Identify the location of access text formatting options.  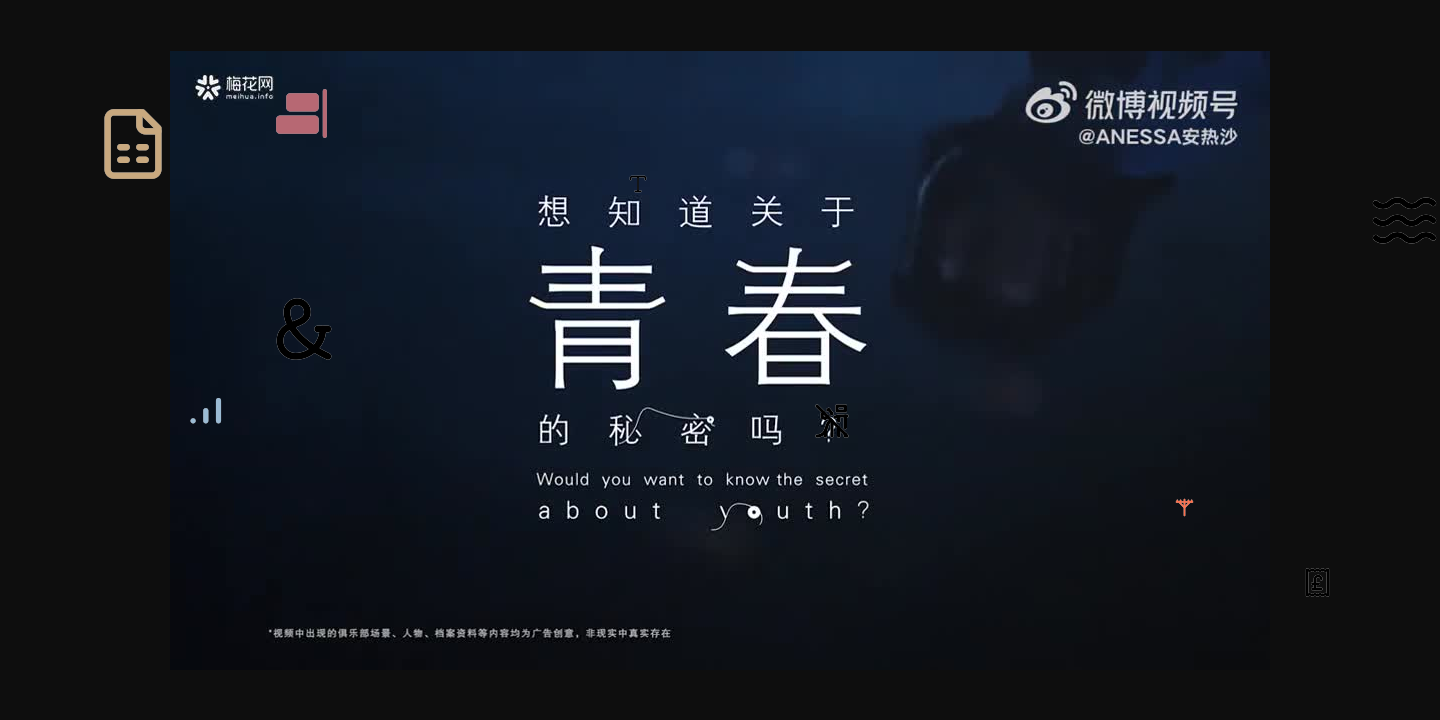
(638, 184).